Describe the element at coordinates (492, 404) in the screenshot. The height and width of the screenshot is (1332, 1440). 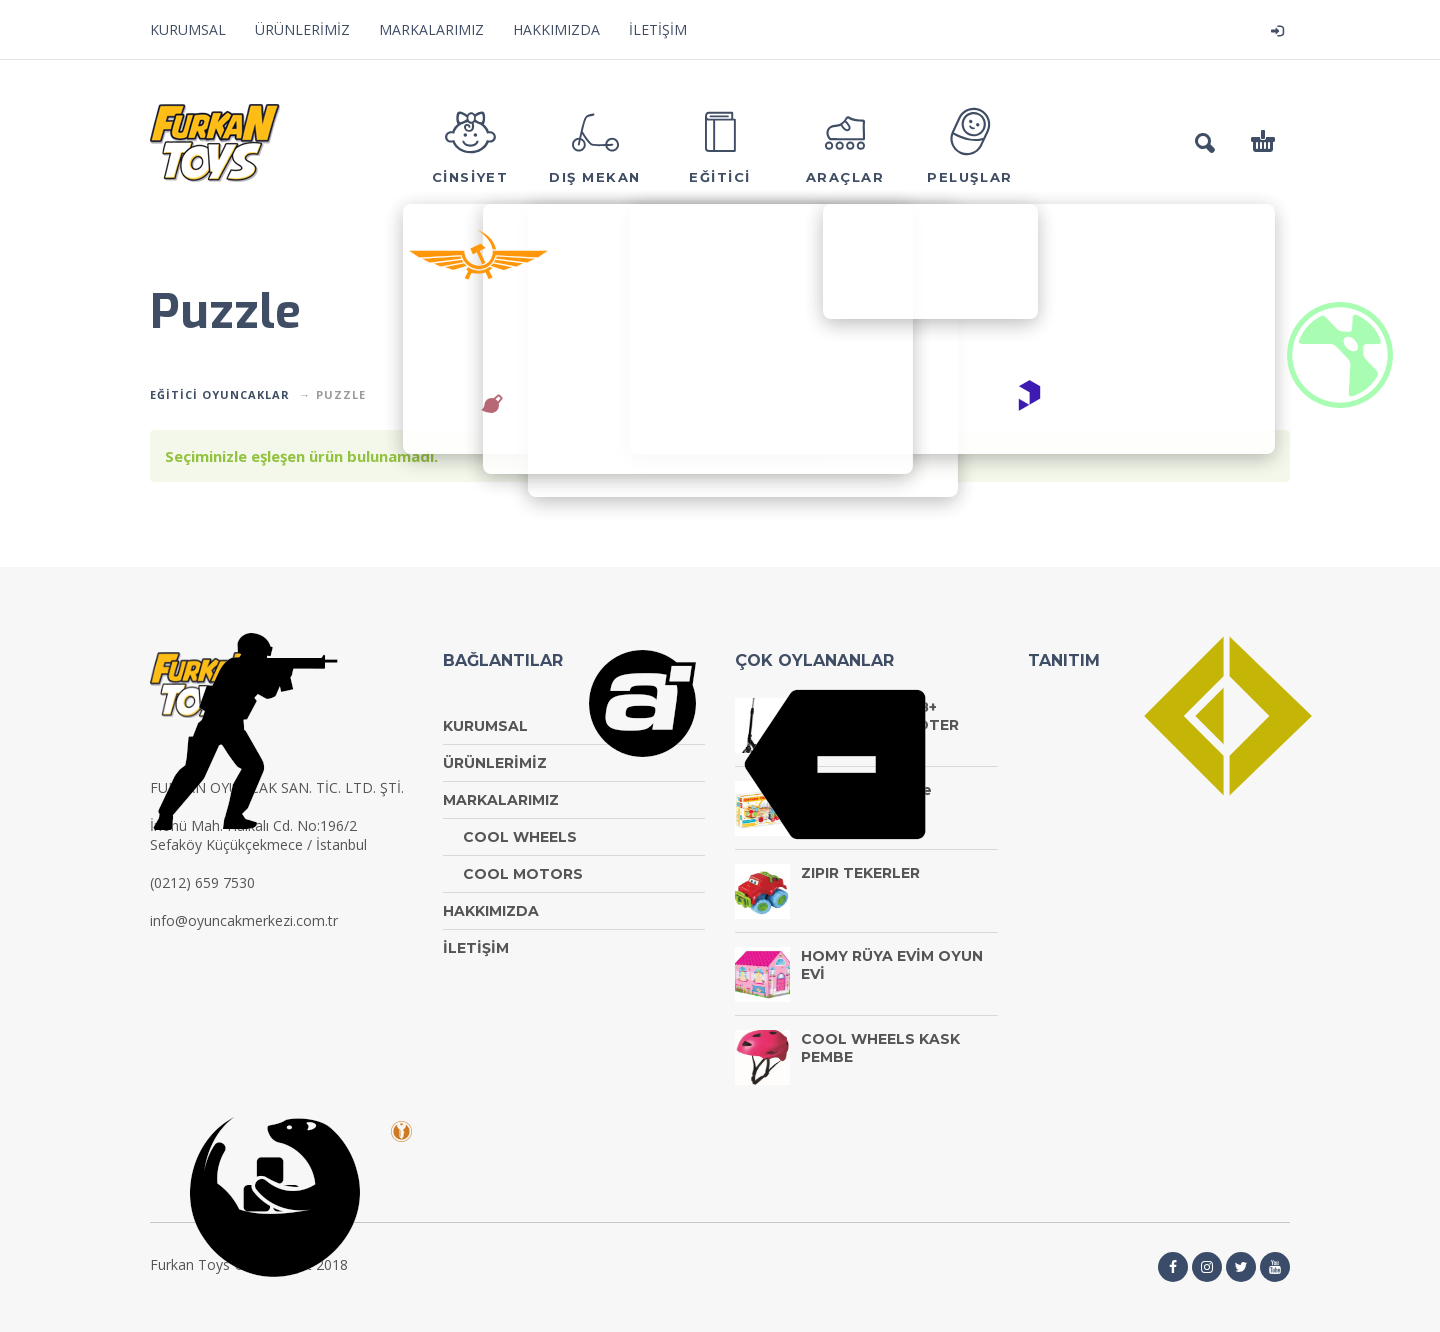
I see `access brush or painting tools` at that location.